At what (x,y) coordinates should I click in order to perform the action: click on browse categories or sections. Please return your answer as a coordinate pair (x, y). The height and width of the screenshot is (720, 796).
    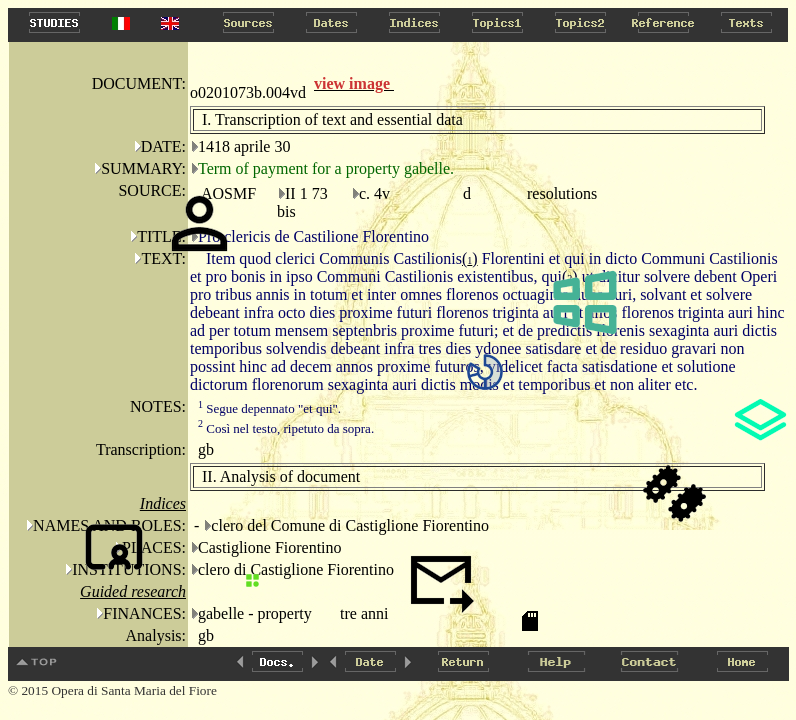
    Looking at the image, I should click on (252, 580).